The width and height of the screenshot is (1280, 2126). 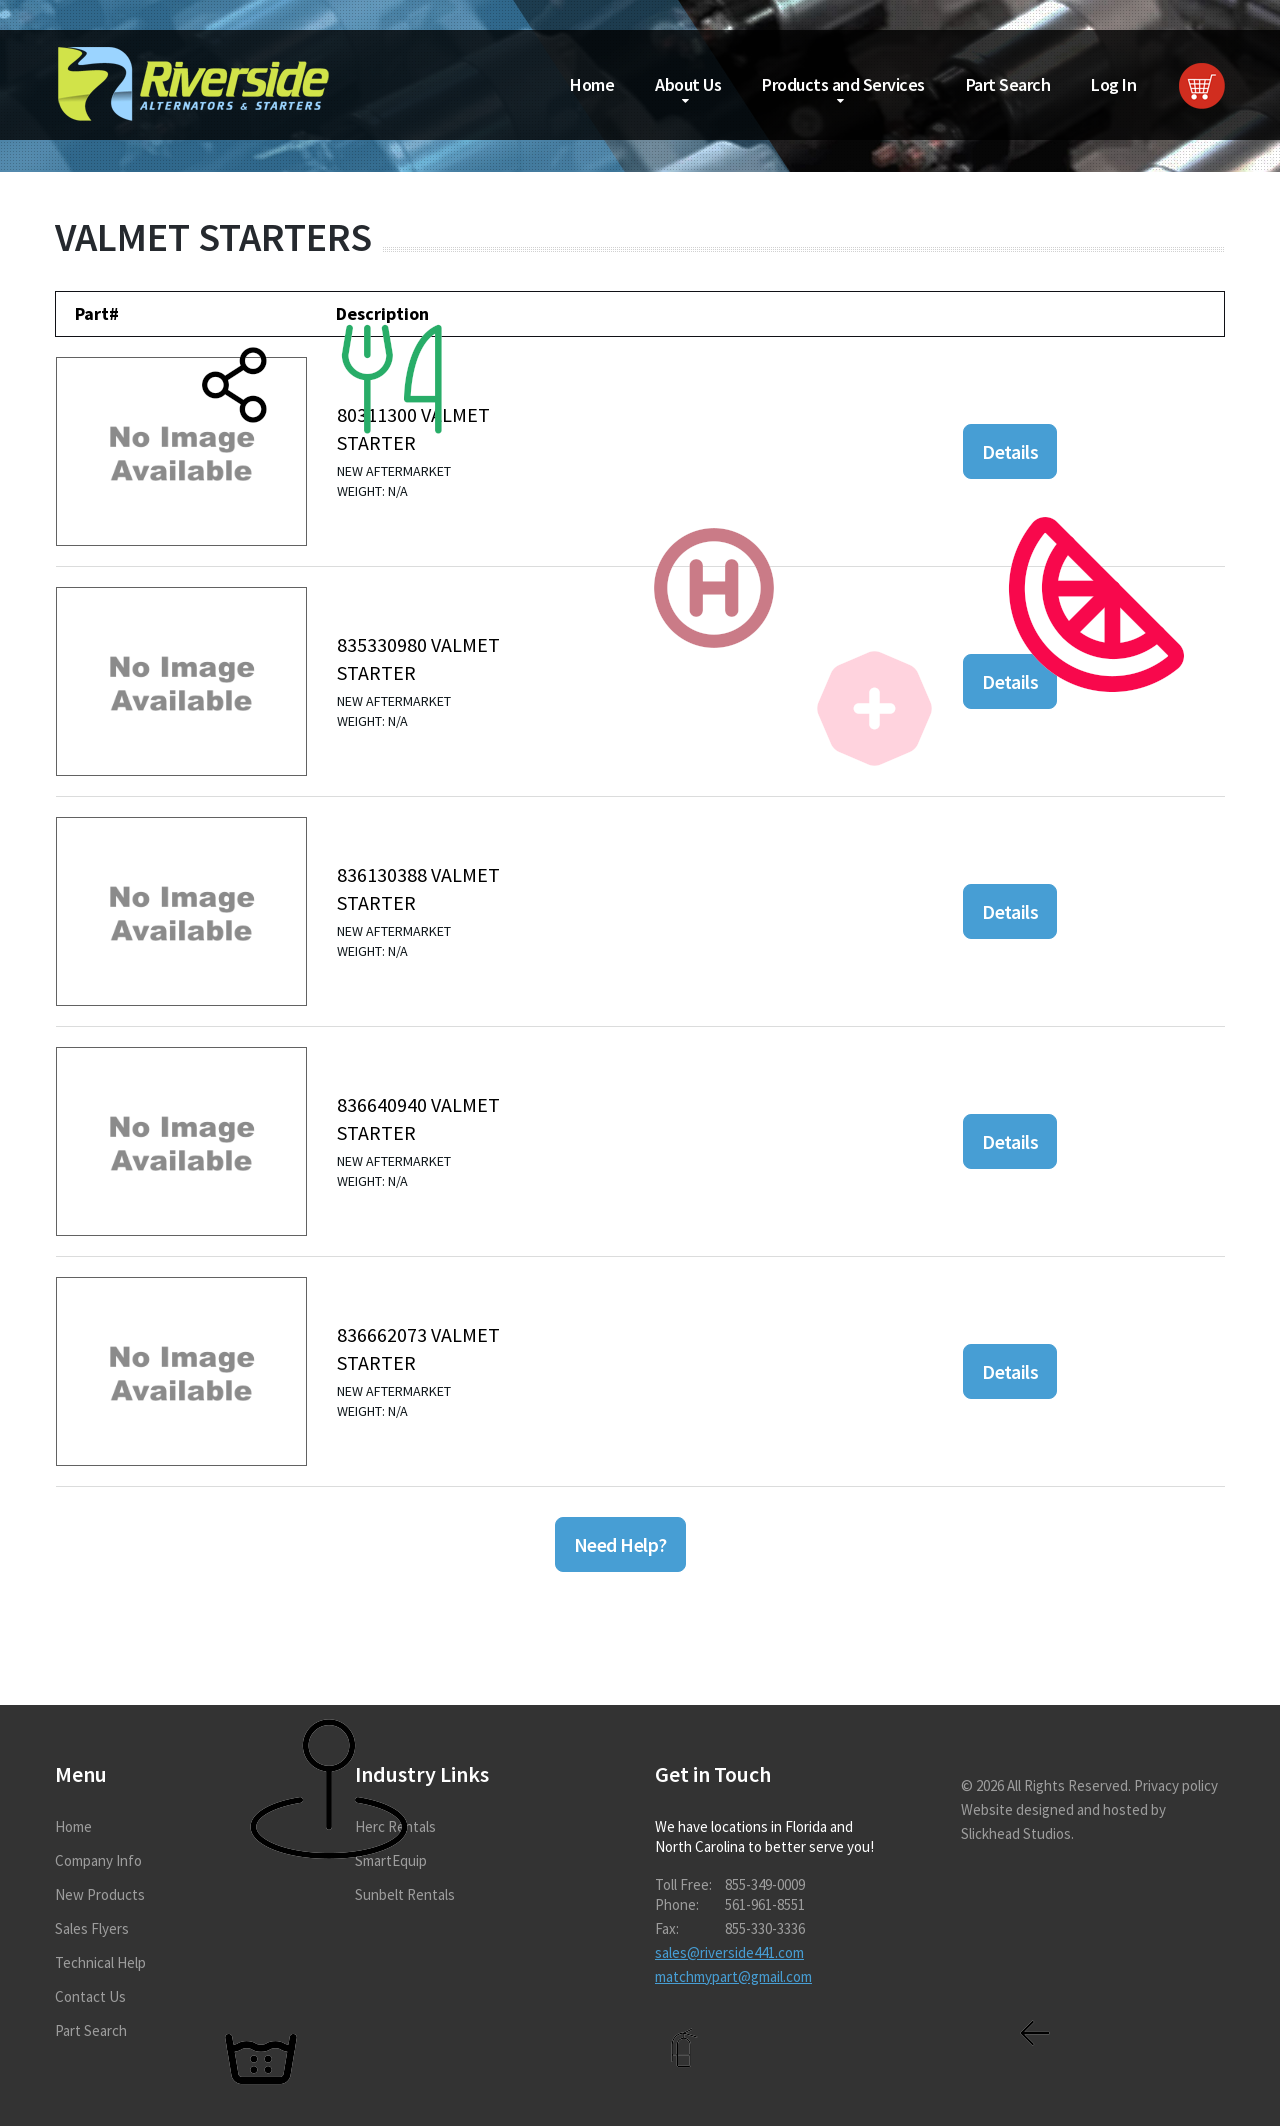 I want to click on access food and dining options, so click(x=394, y=377).